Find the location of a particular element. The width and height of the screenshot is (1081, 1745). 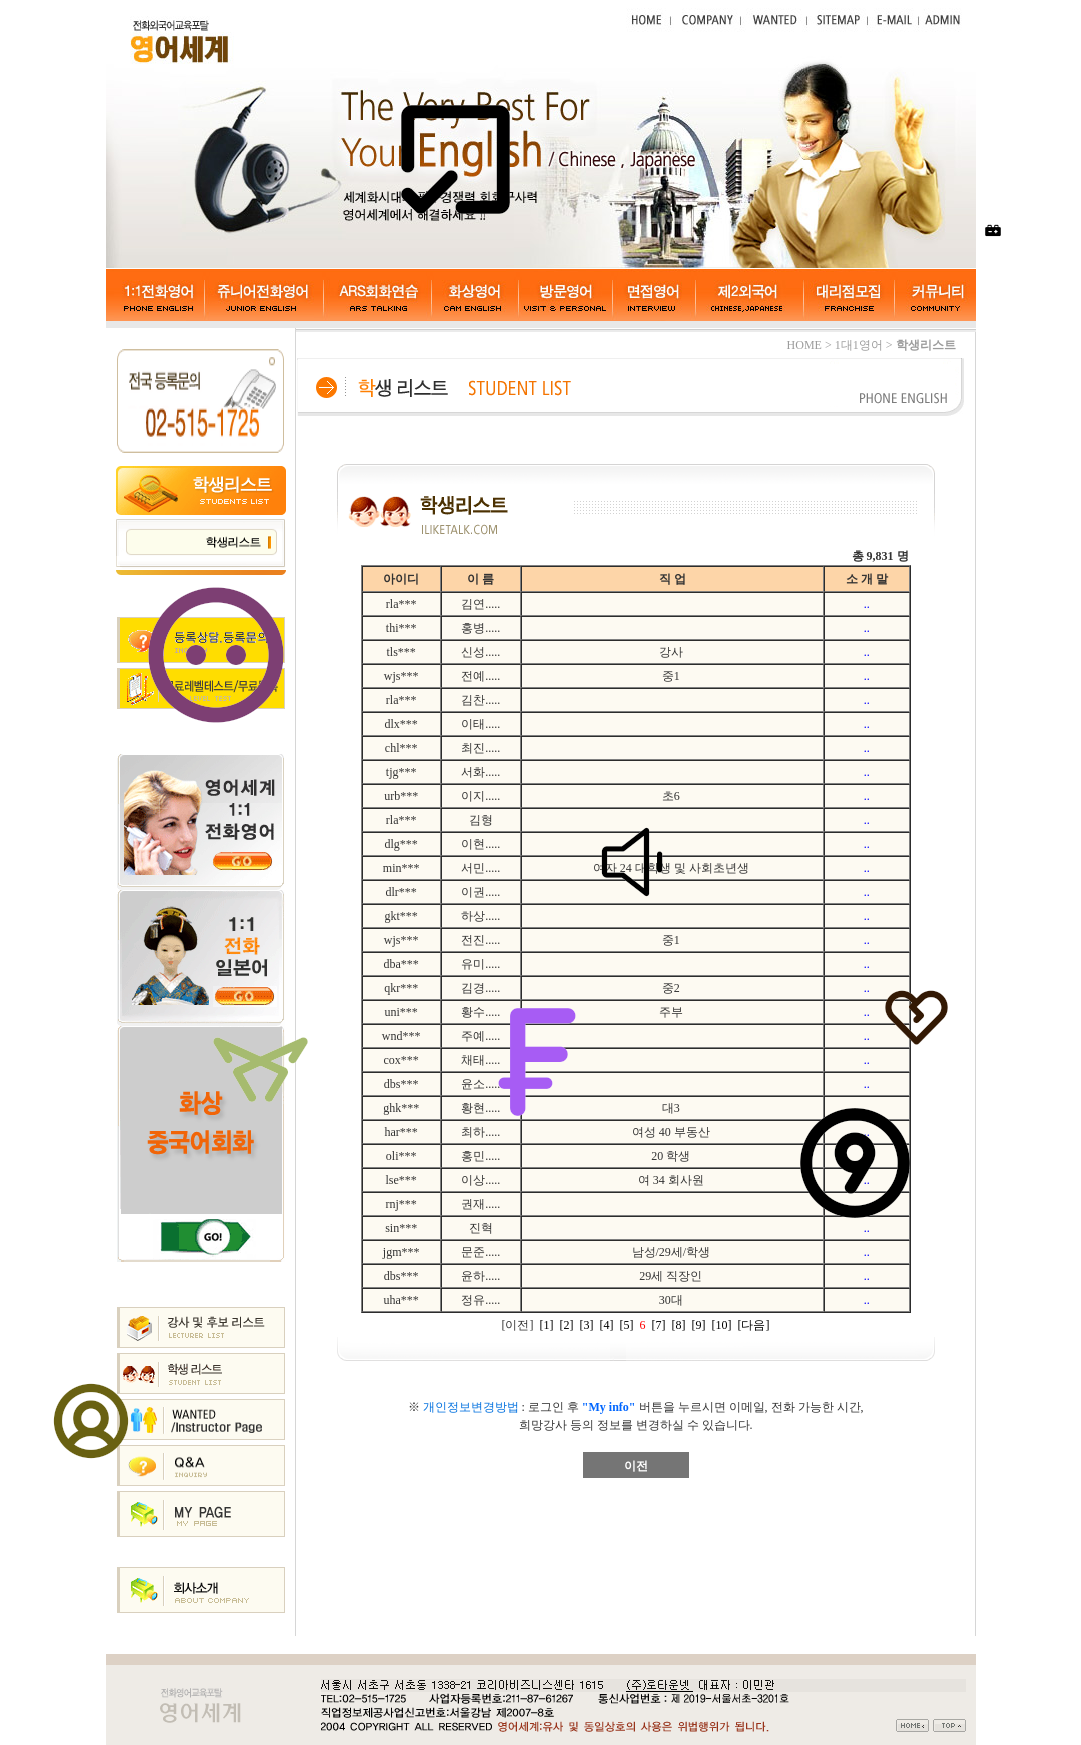

check vehicle battery status is located at coordinates (993, 231).